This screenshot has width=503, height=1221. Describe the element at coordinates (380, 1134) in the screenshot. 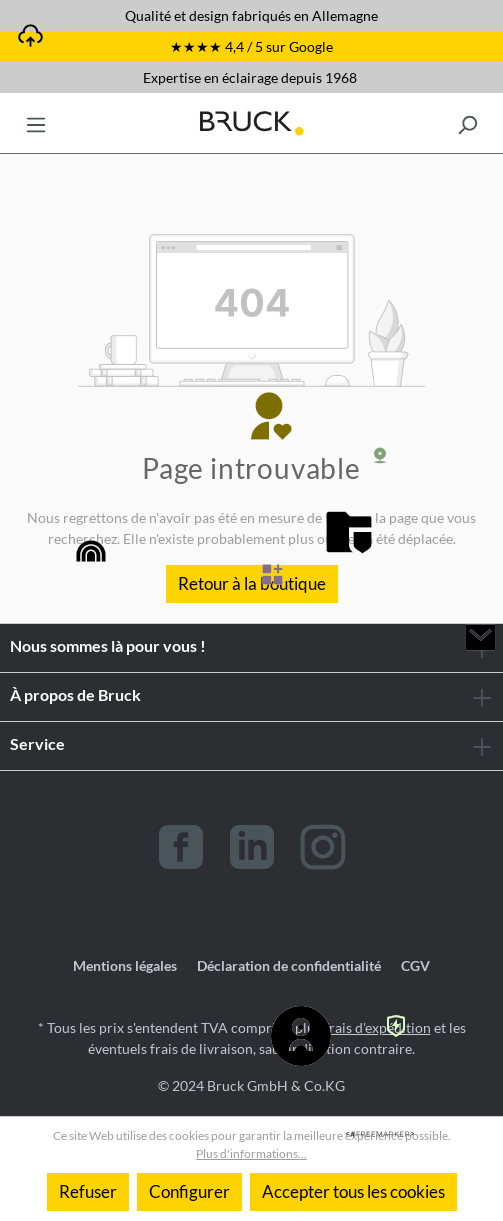

I see `apache freemarker template engine logo` at that location.